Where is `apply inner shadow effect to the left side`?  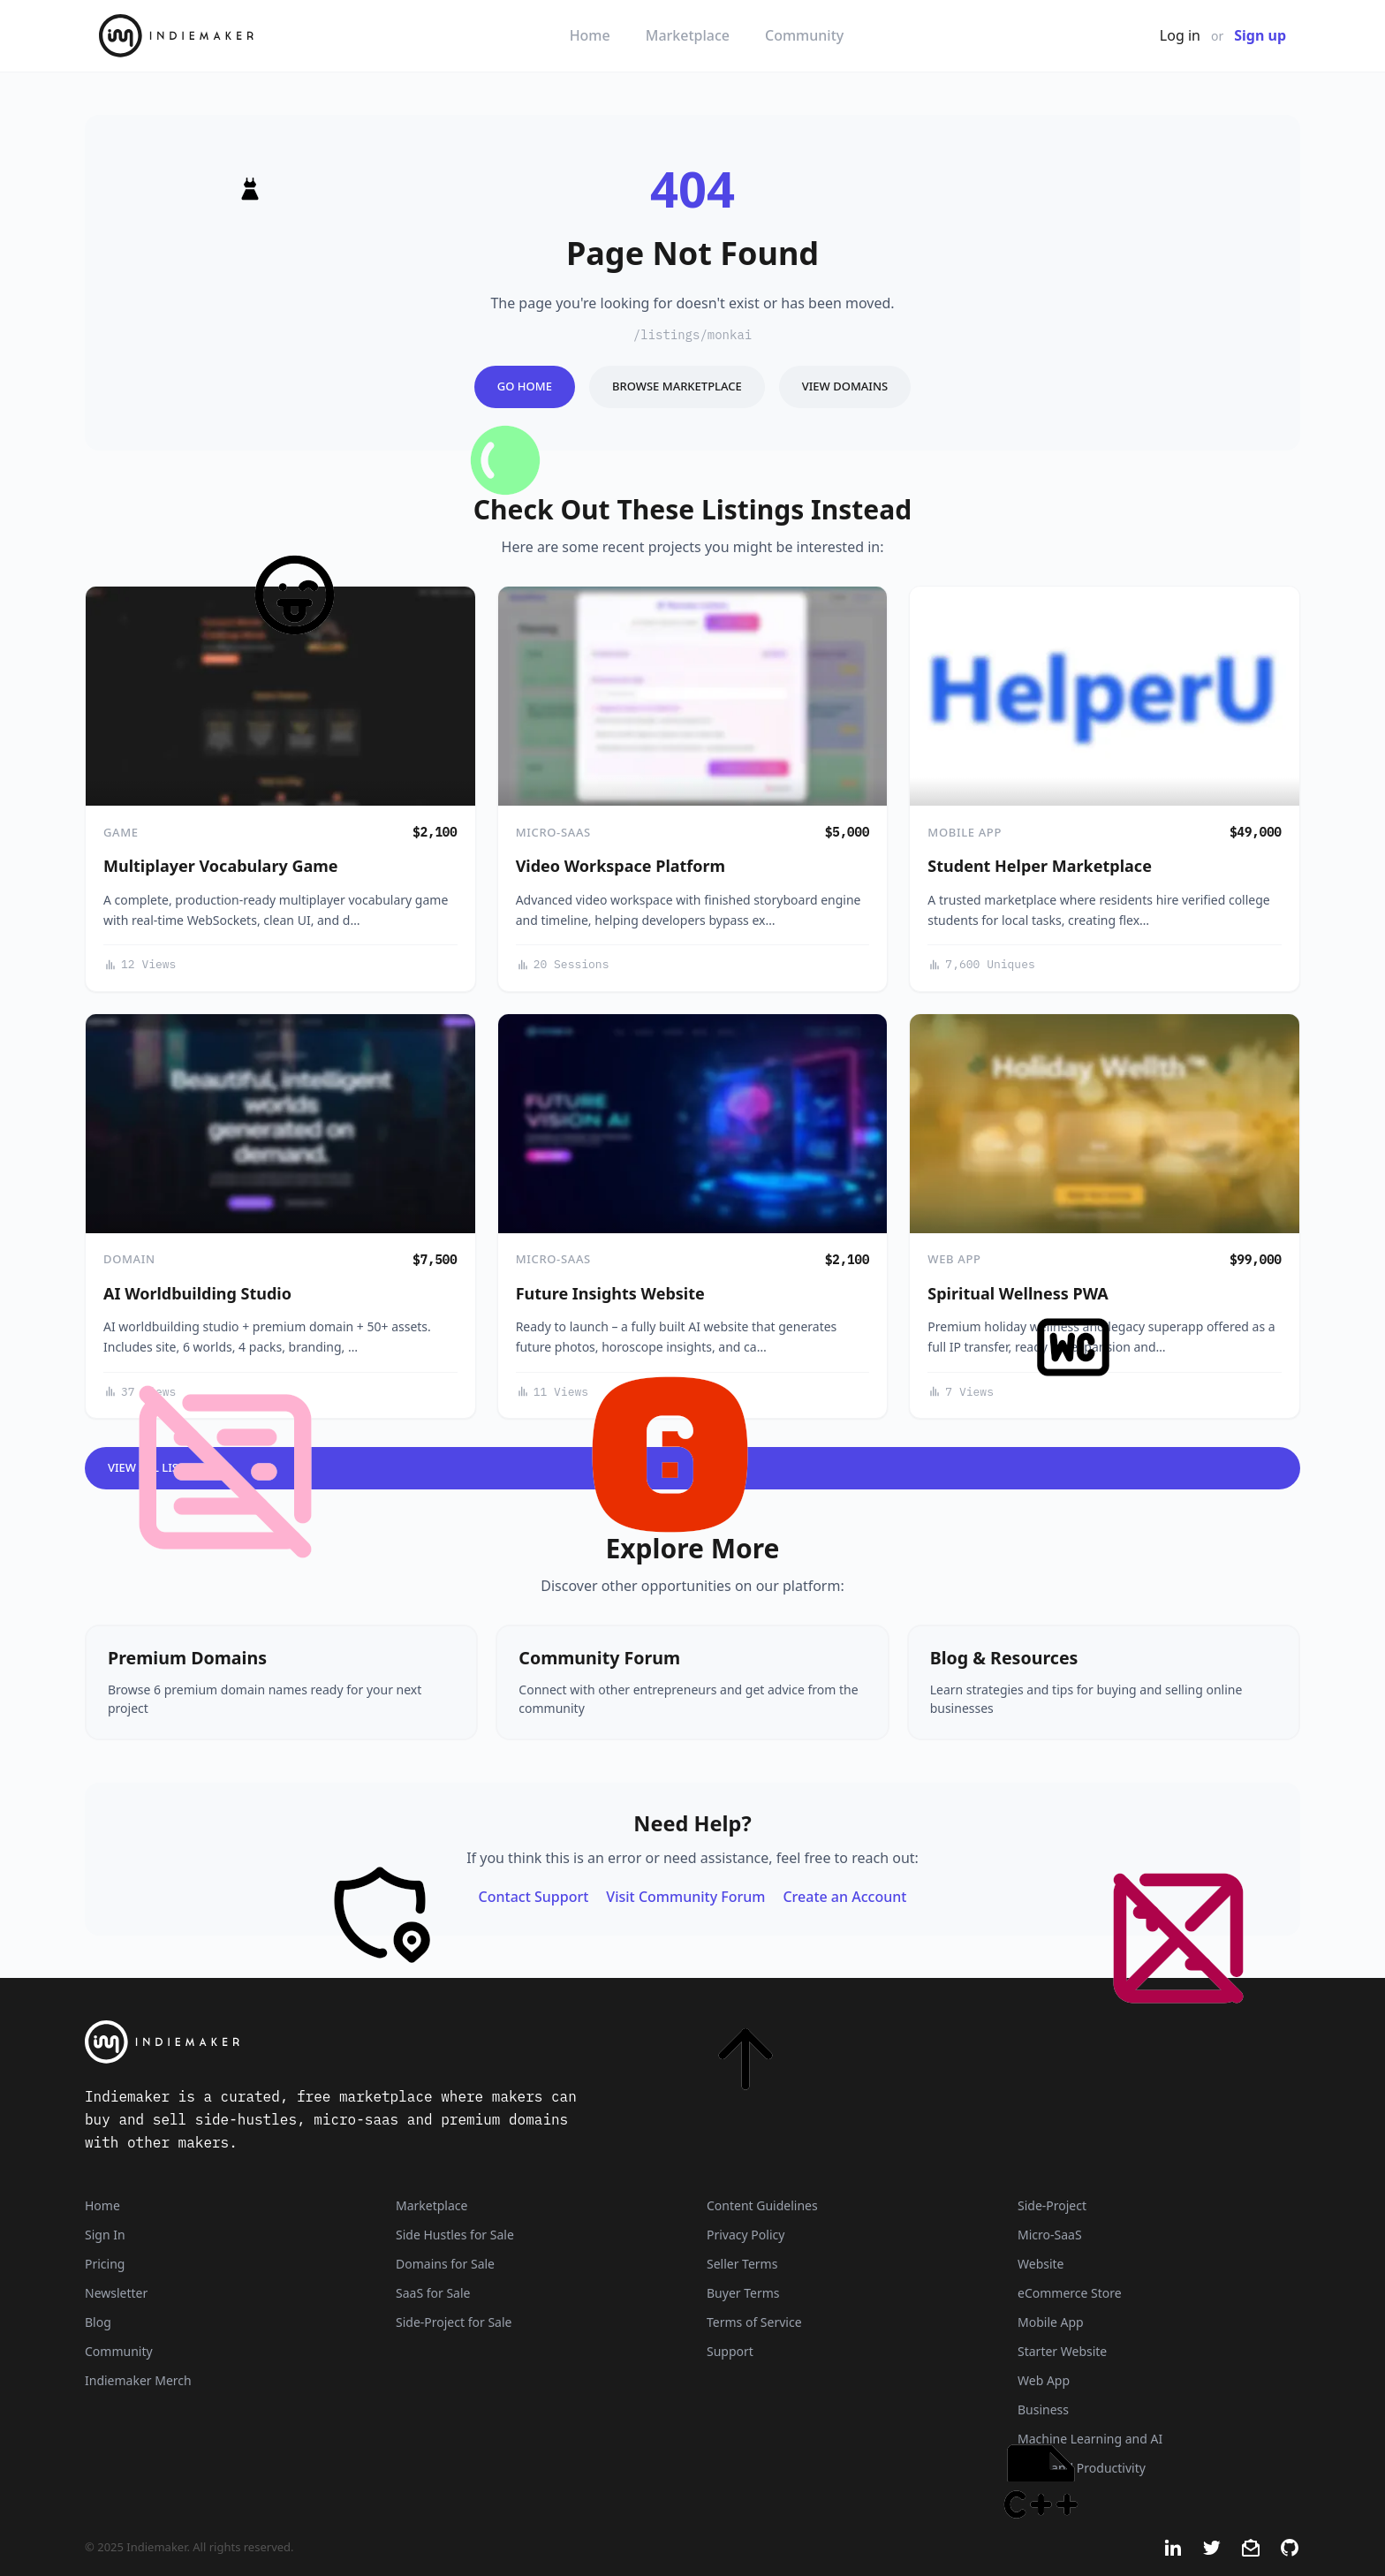 apply inner shadow effect to the left side is located at coordinates (505, 460).